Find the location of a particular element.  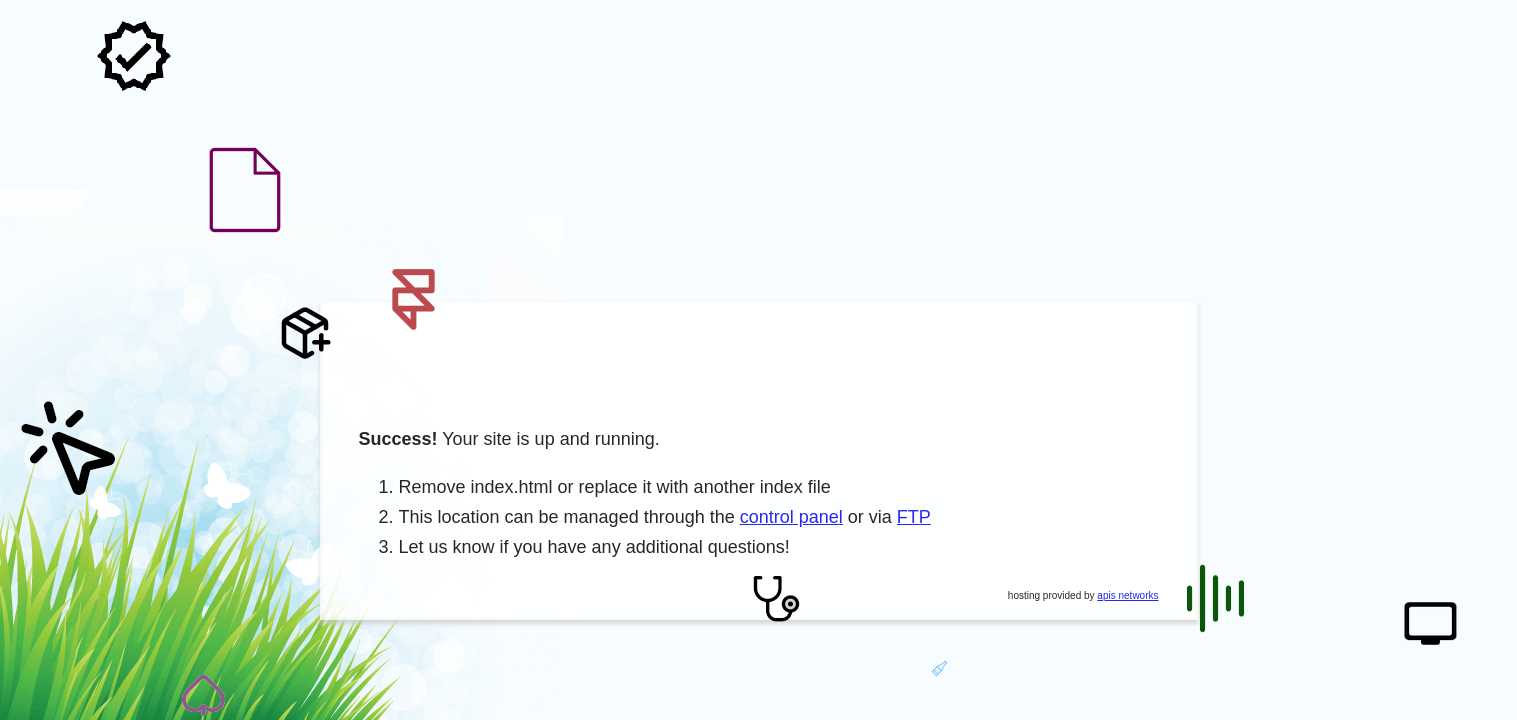

add a new package or shipment is located at coordinates (305, 333).